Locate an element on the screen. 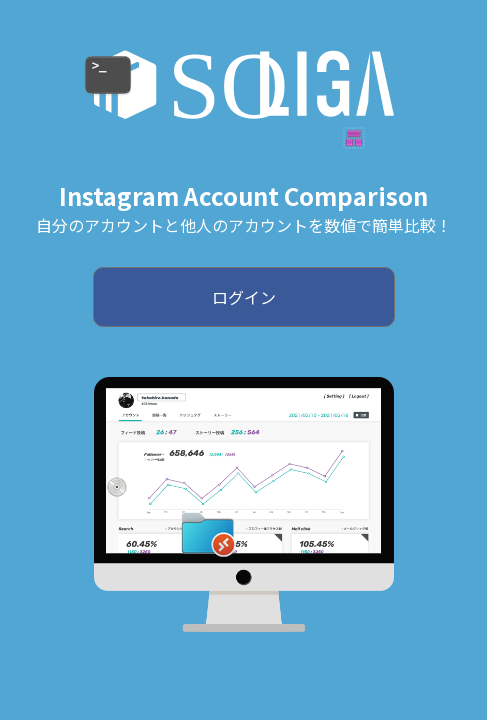  select all items in the current view is located at coordinates (354, 138).